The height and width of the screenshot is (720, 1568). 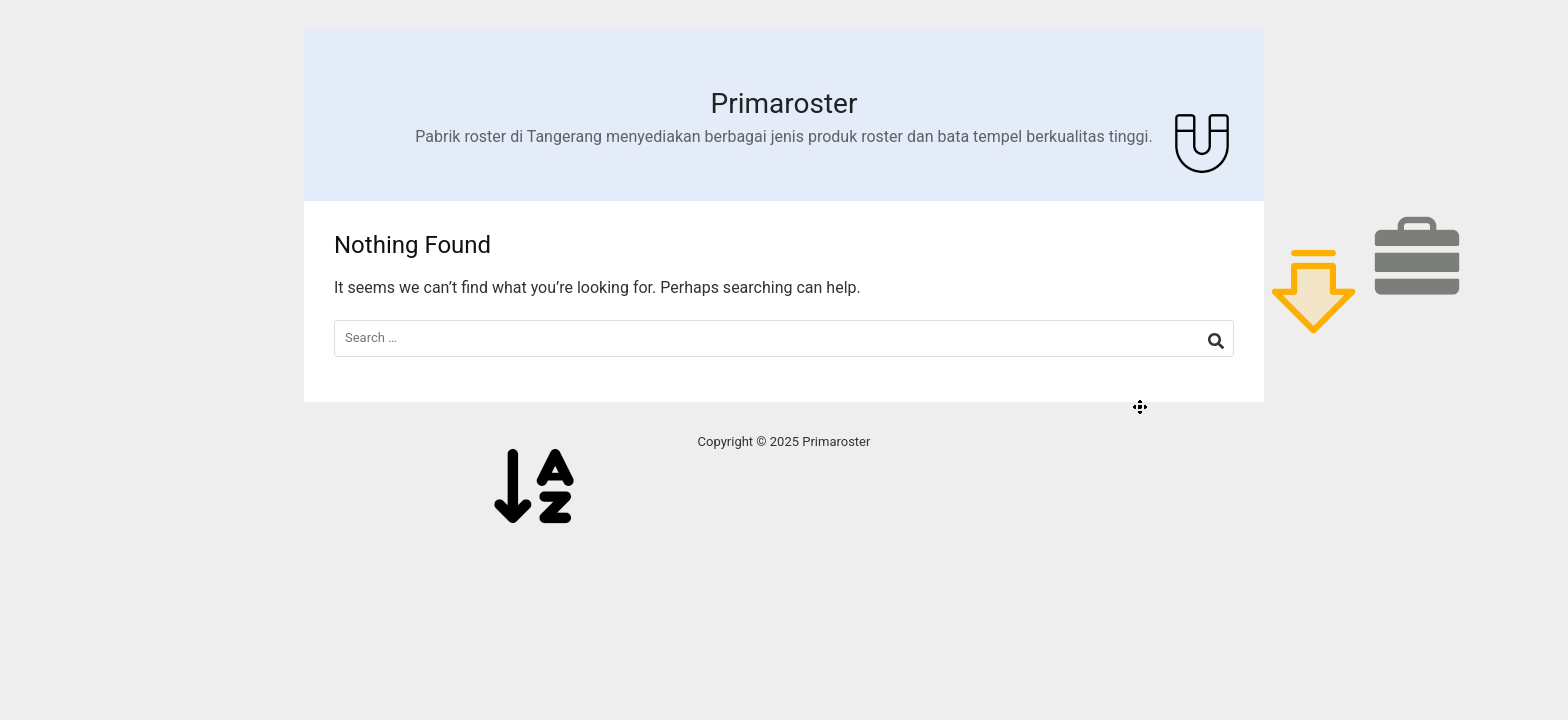 I want to click on access work or business documents, so click(x=1417, y=259).